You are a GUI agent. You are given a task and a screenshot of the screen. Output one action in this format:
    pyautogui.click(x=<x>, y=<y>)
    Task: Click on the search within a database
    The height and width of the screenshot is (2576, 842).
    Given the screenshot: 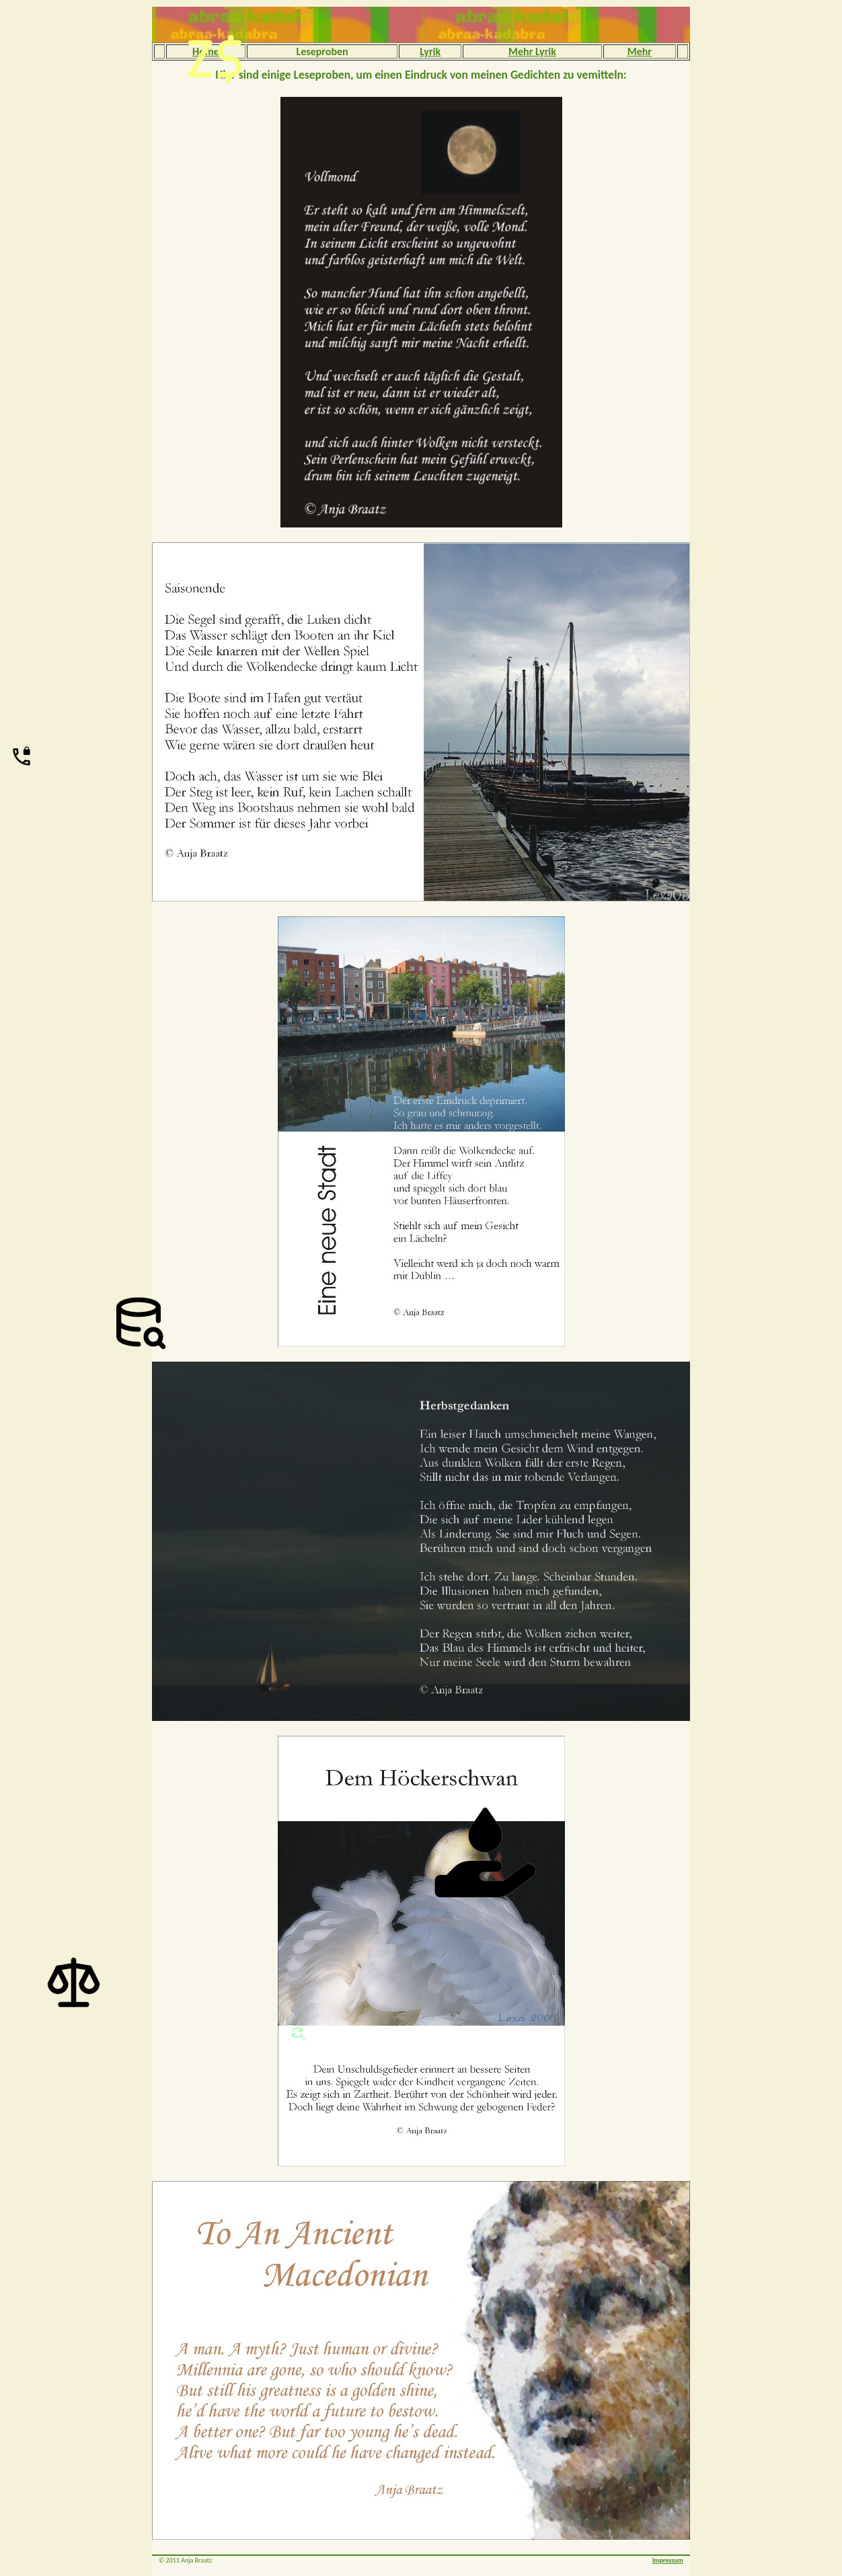 What is the action you would take?
    pyautogui.click(x=139, y=1322)
    